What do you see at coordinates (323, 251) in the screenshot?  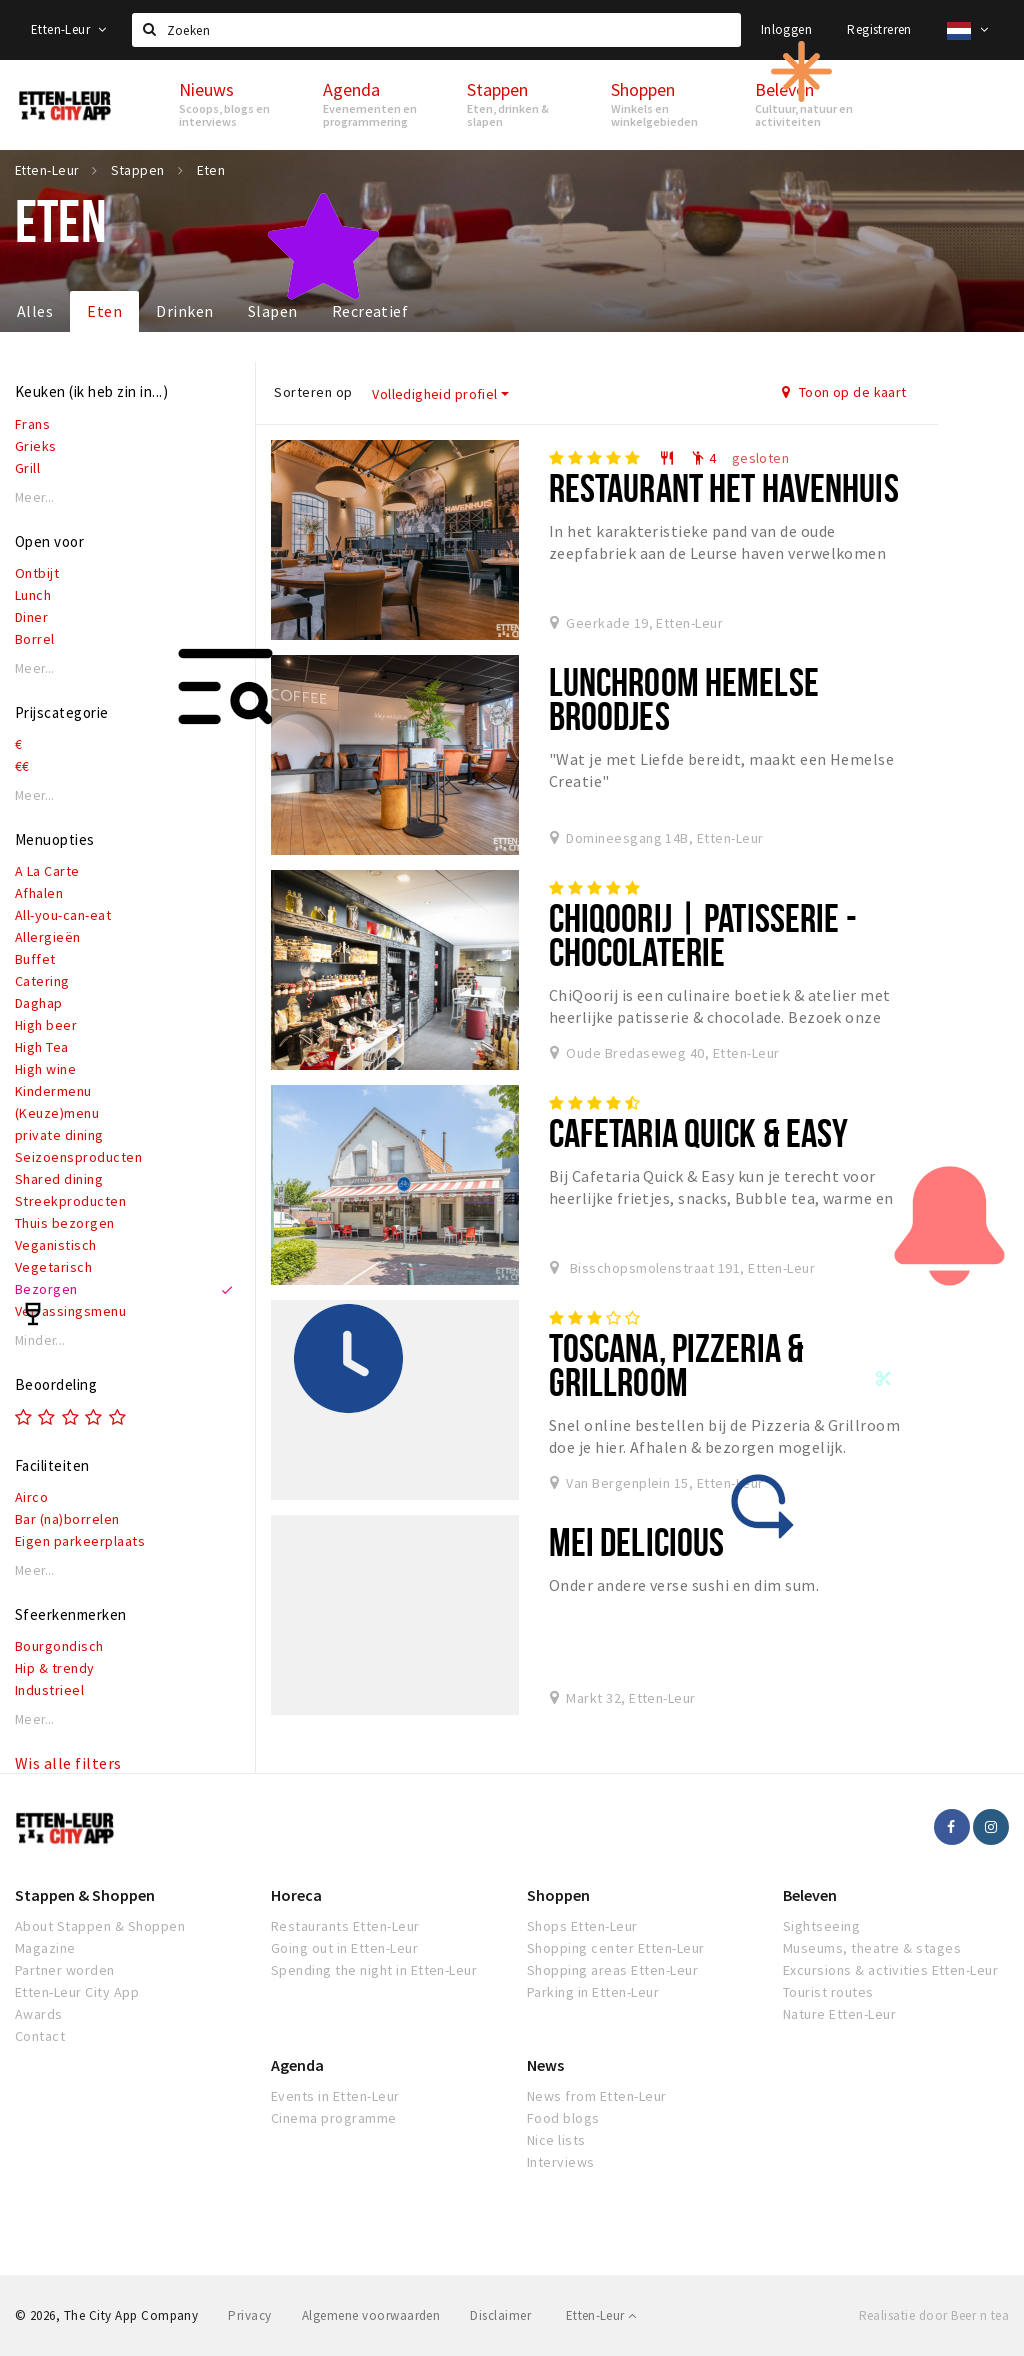 I see `indicates a favorited or starred item` at bounding box center [323, 251].